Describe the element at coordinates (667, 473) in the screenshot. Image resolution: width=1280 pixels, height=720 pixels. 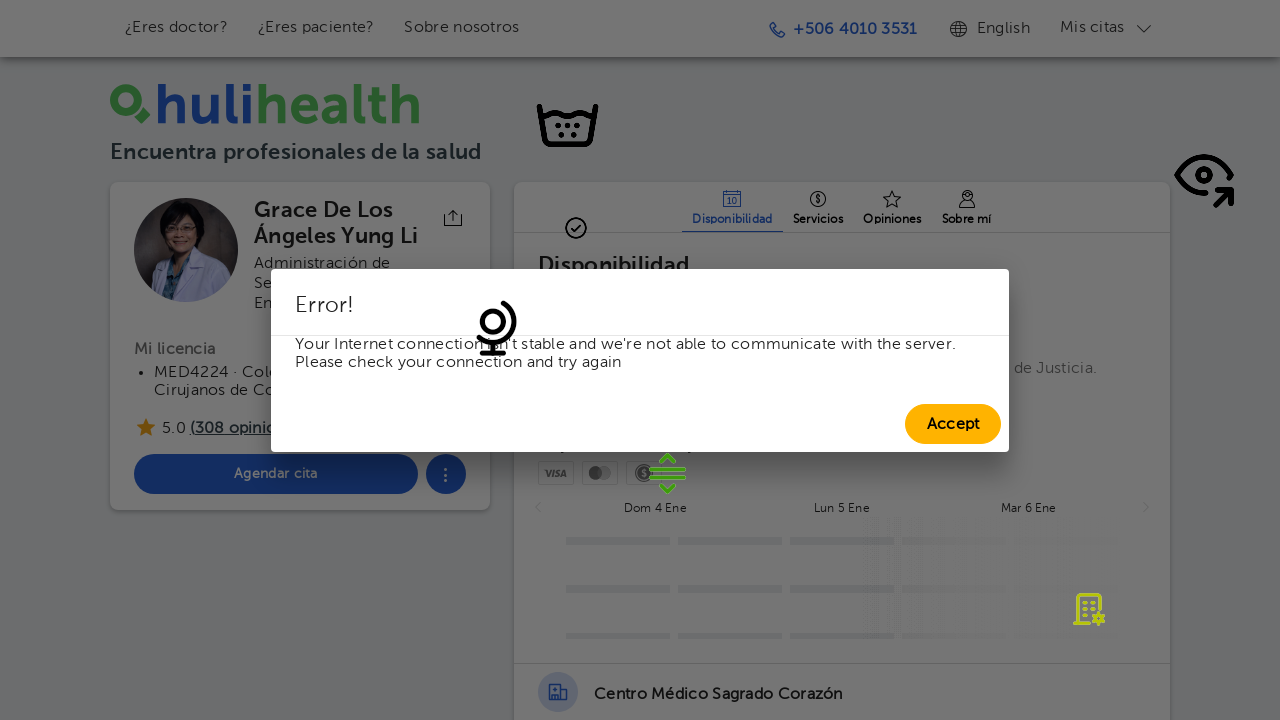
I see `reorder menu items or list elements` at that location.